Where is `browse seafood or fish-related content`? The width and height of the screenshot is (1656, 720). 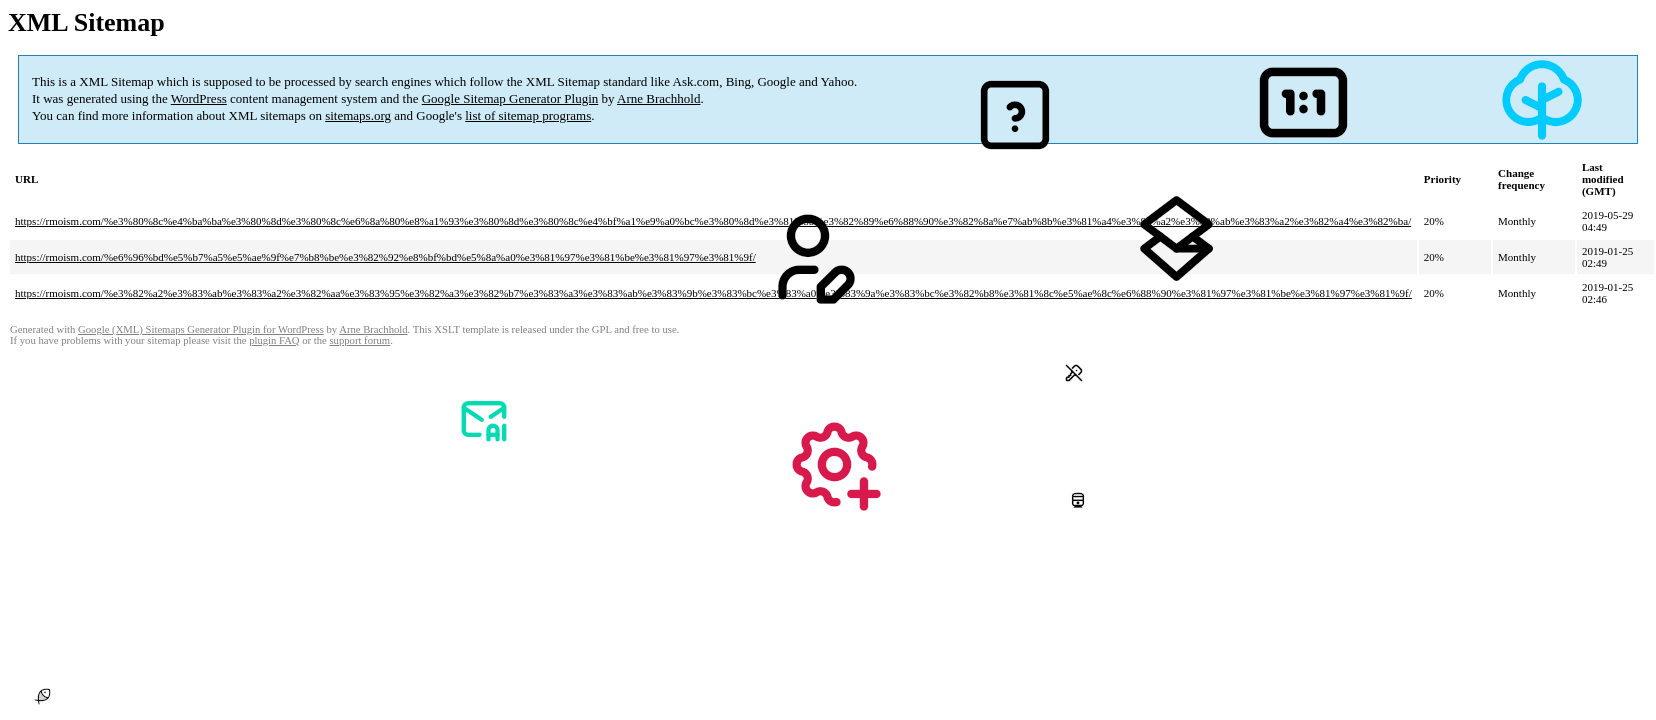 browse seafood or fish-related content is located at coordinates (43, 696).